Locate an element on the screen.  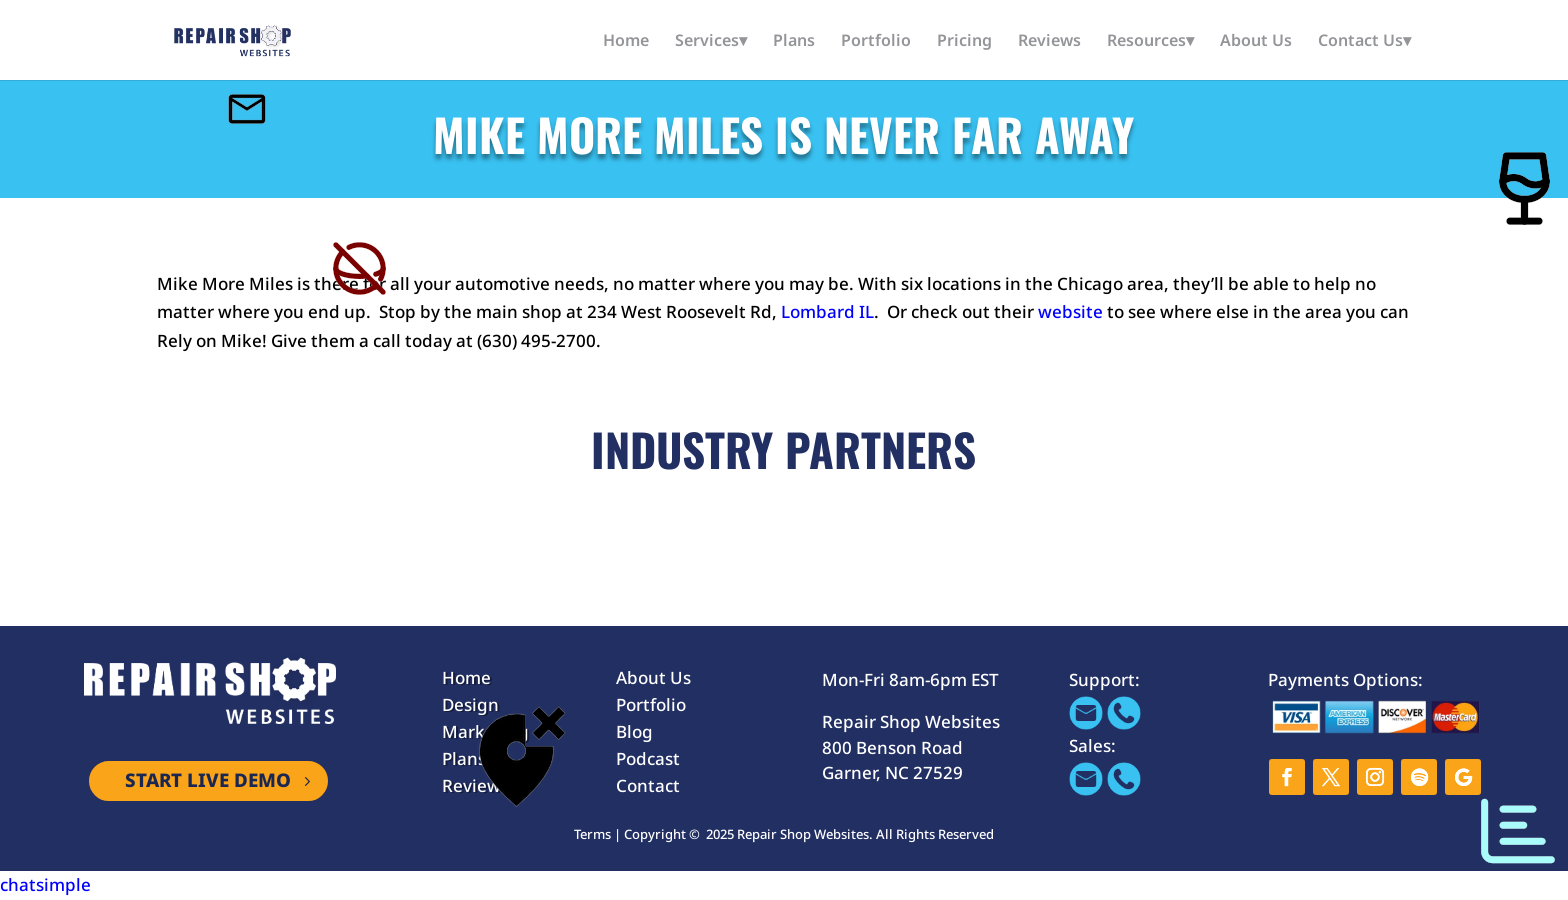
view analytics or statistics is located at coordinates (1518, 831).